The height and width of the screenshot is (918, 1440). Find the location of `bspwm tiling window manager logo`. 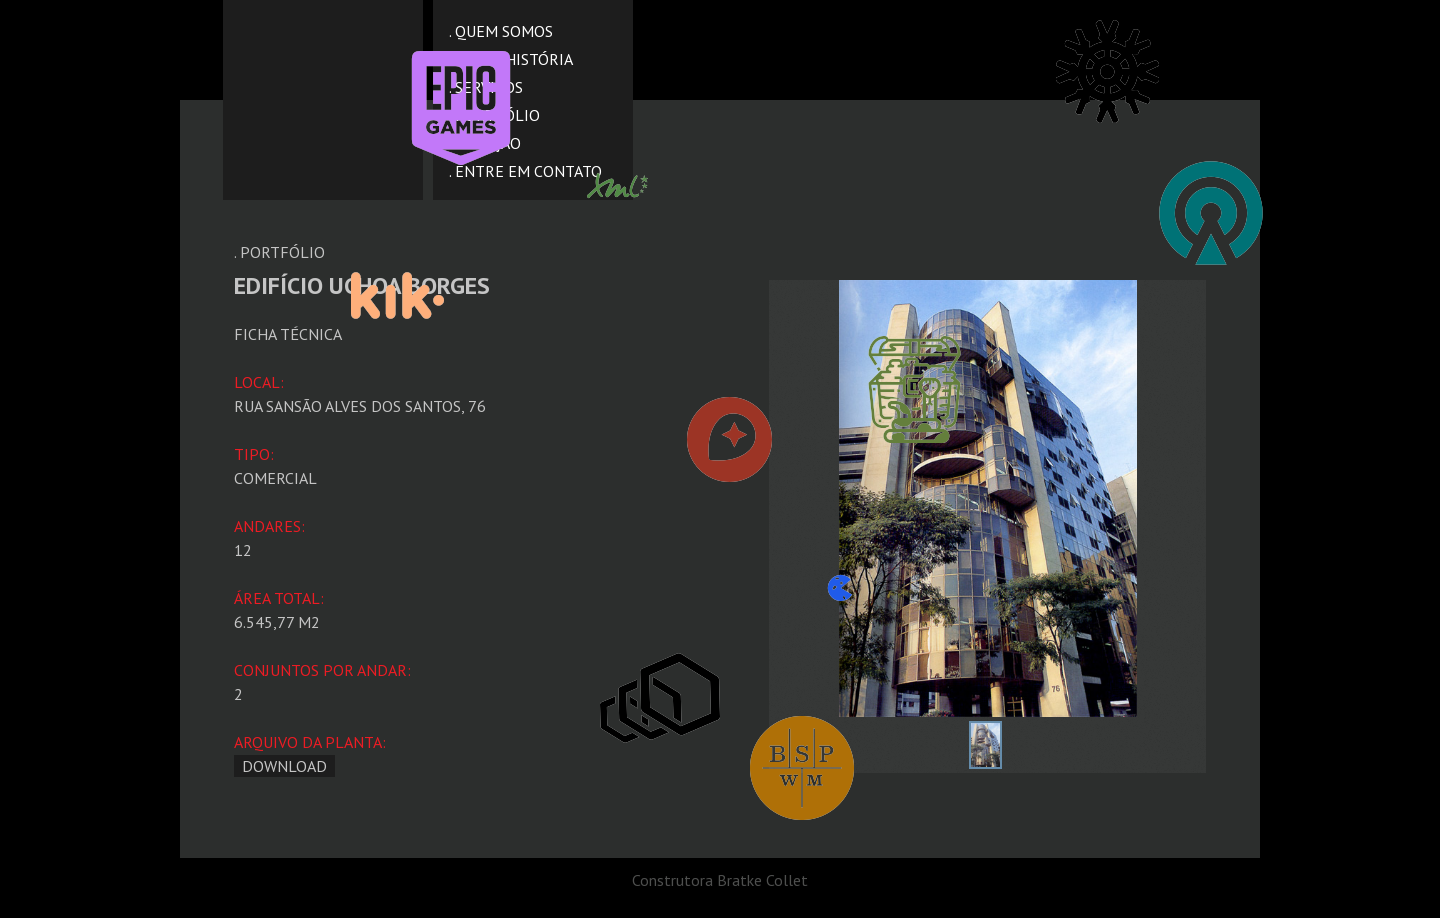

bspwm tiling window manager logo is located at coordinates (802, 768).